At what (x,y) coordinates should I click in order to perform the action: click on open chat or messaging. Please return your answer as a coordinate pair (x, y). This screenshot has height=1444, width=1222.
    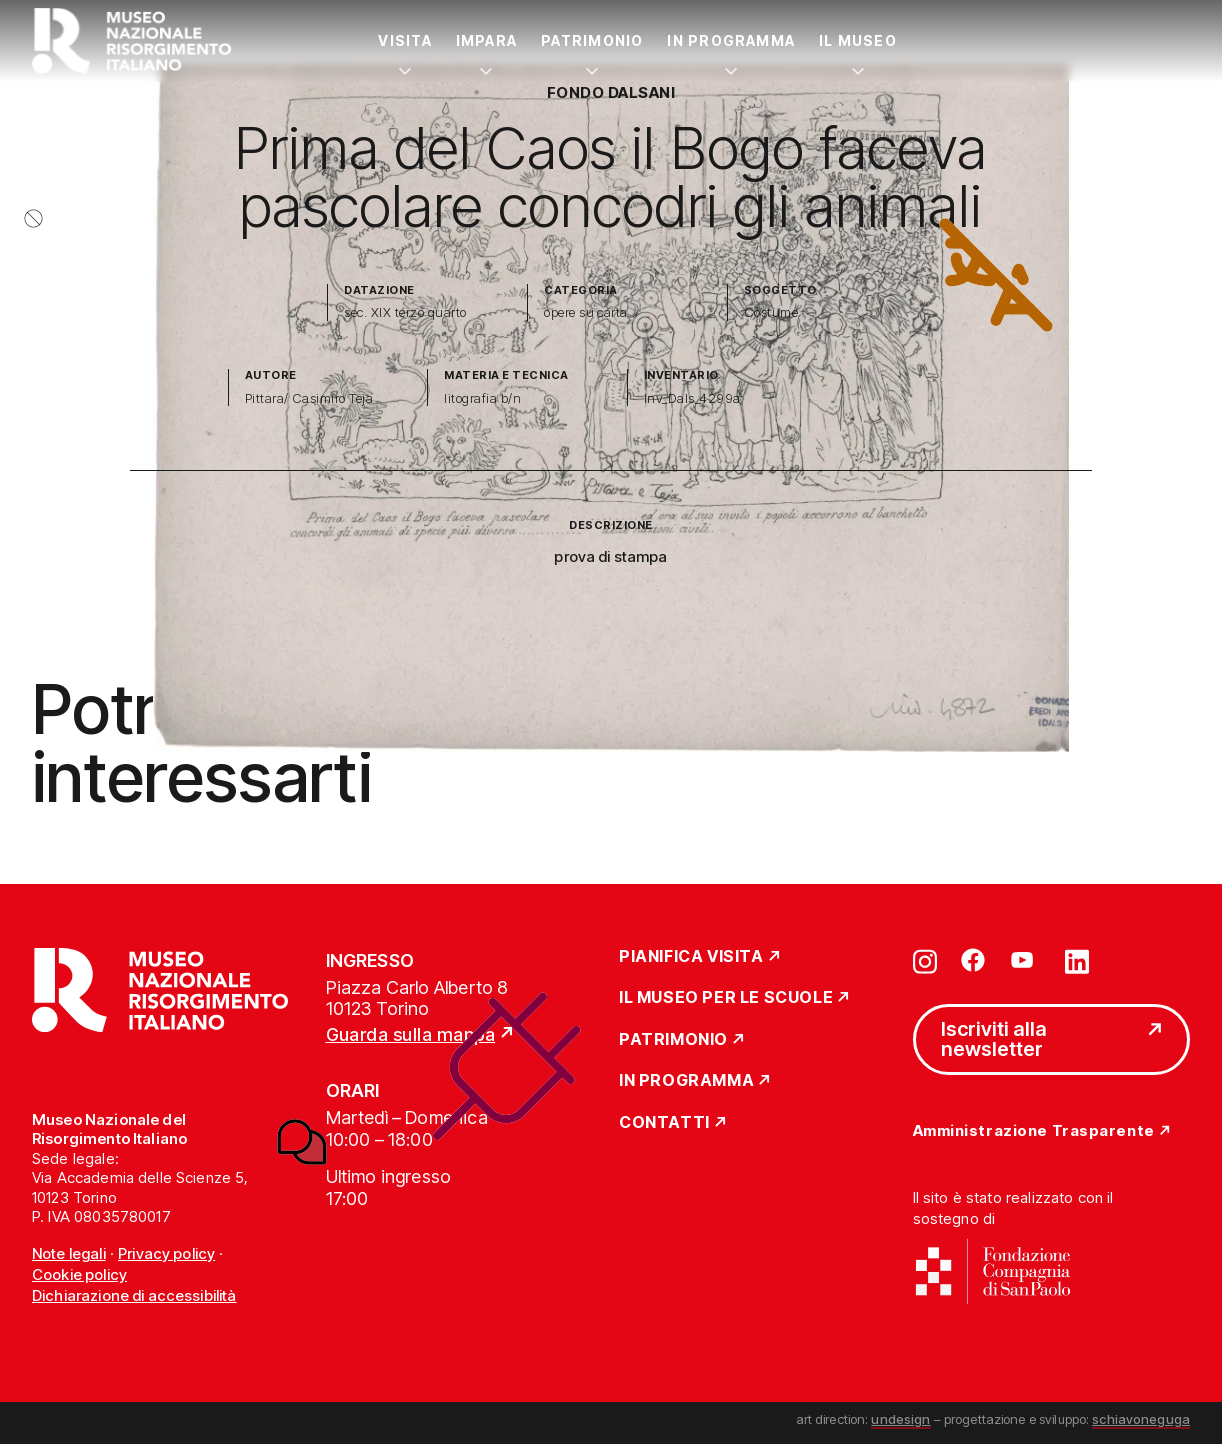
    Looking at the image, I should click on (302, 1142).